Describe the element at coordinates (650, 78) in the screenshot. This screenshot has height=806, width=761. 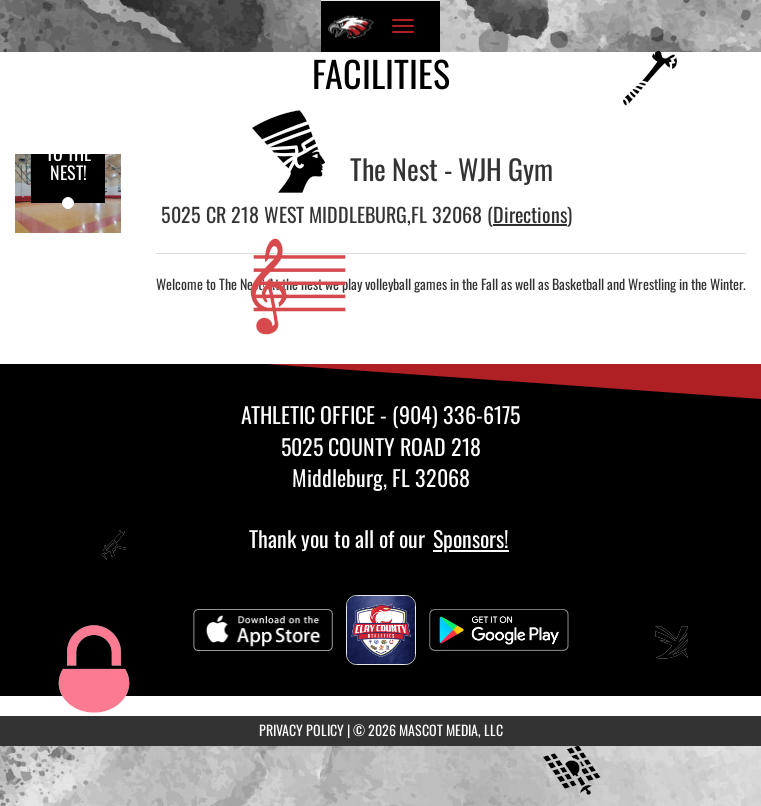
I see `select bone mace as equipped weapon` at that location.